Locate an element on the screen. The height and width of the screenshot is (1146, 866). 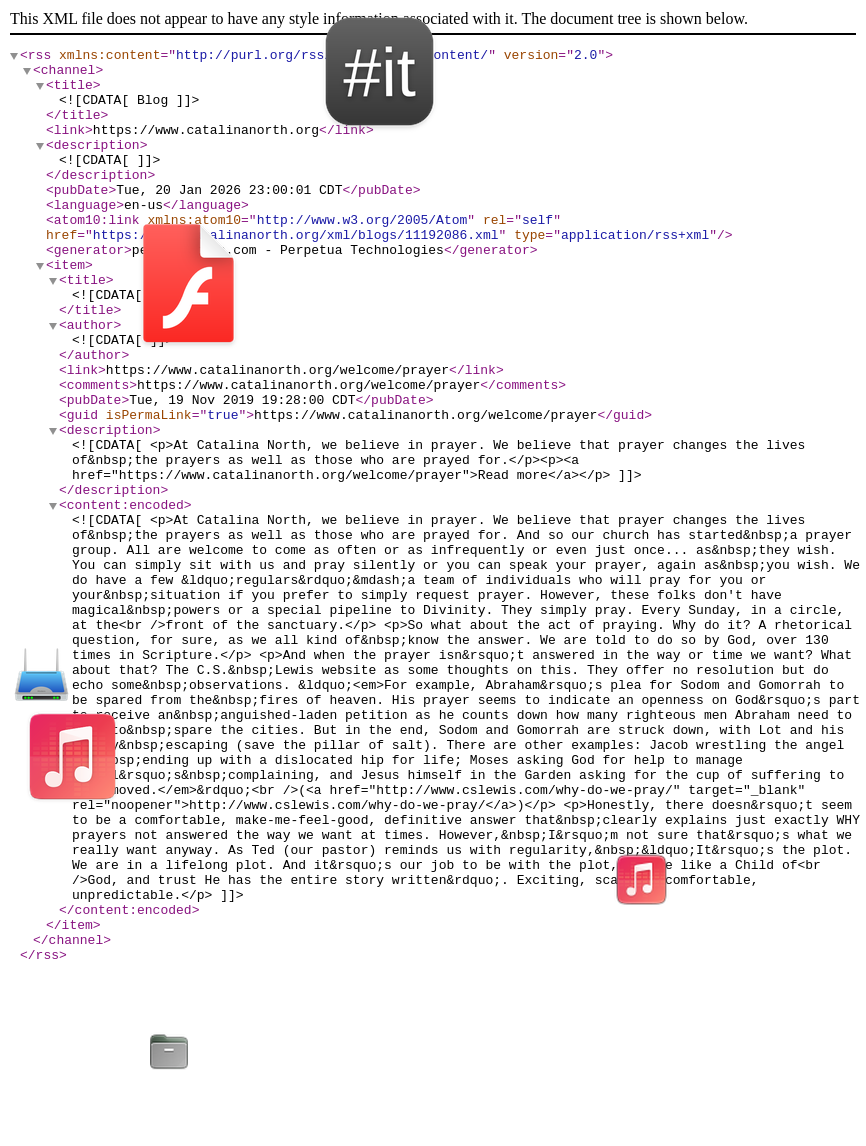
open the gnome music app is located at coordinates (641, 879).